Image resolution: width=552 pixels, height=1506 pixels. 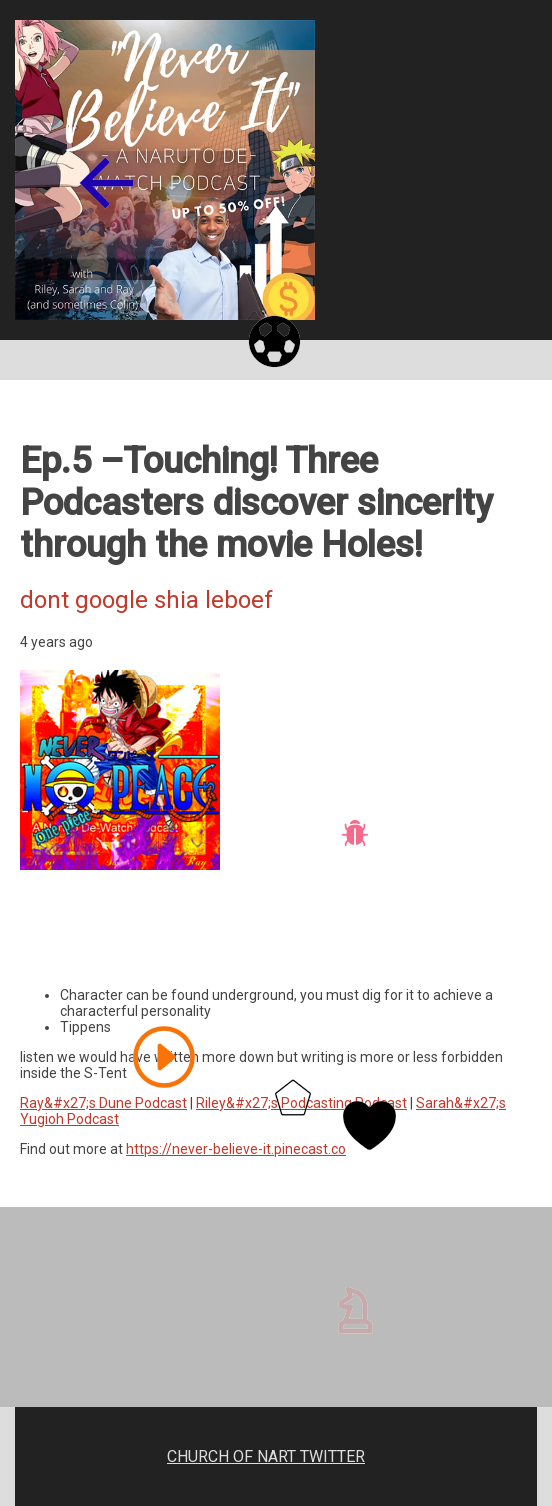 I want to click on access football or soccer content, so click(x=274, y=341).